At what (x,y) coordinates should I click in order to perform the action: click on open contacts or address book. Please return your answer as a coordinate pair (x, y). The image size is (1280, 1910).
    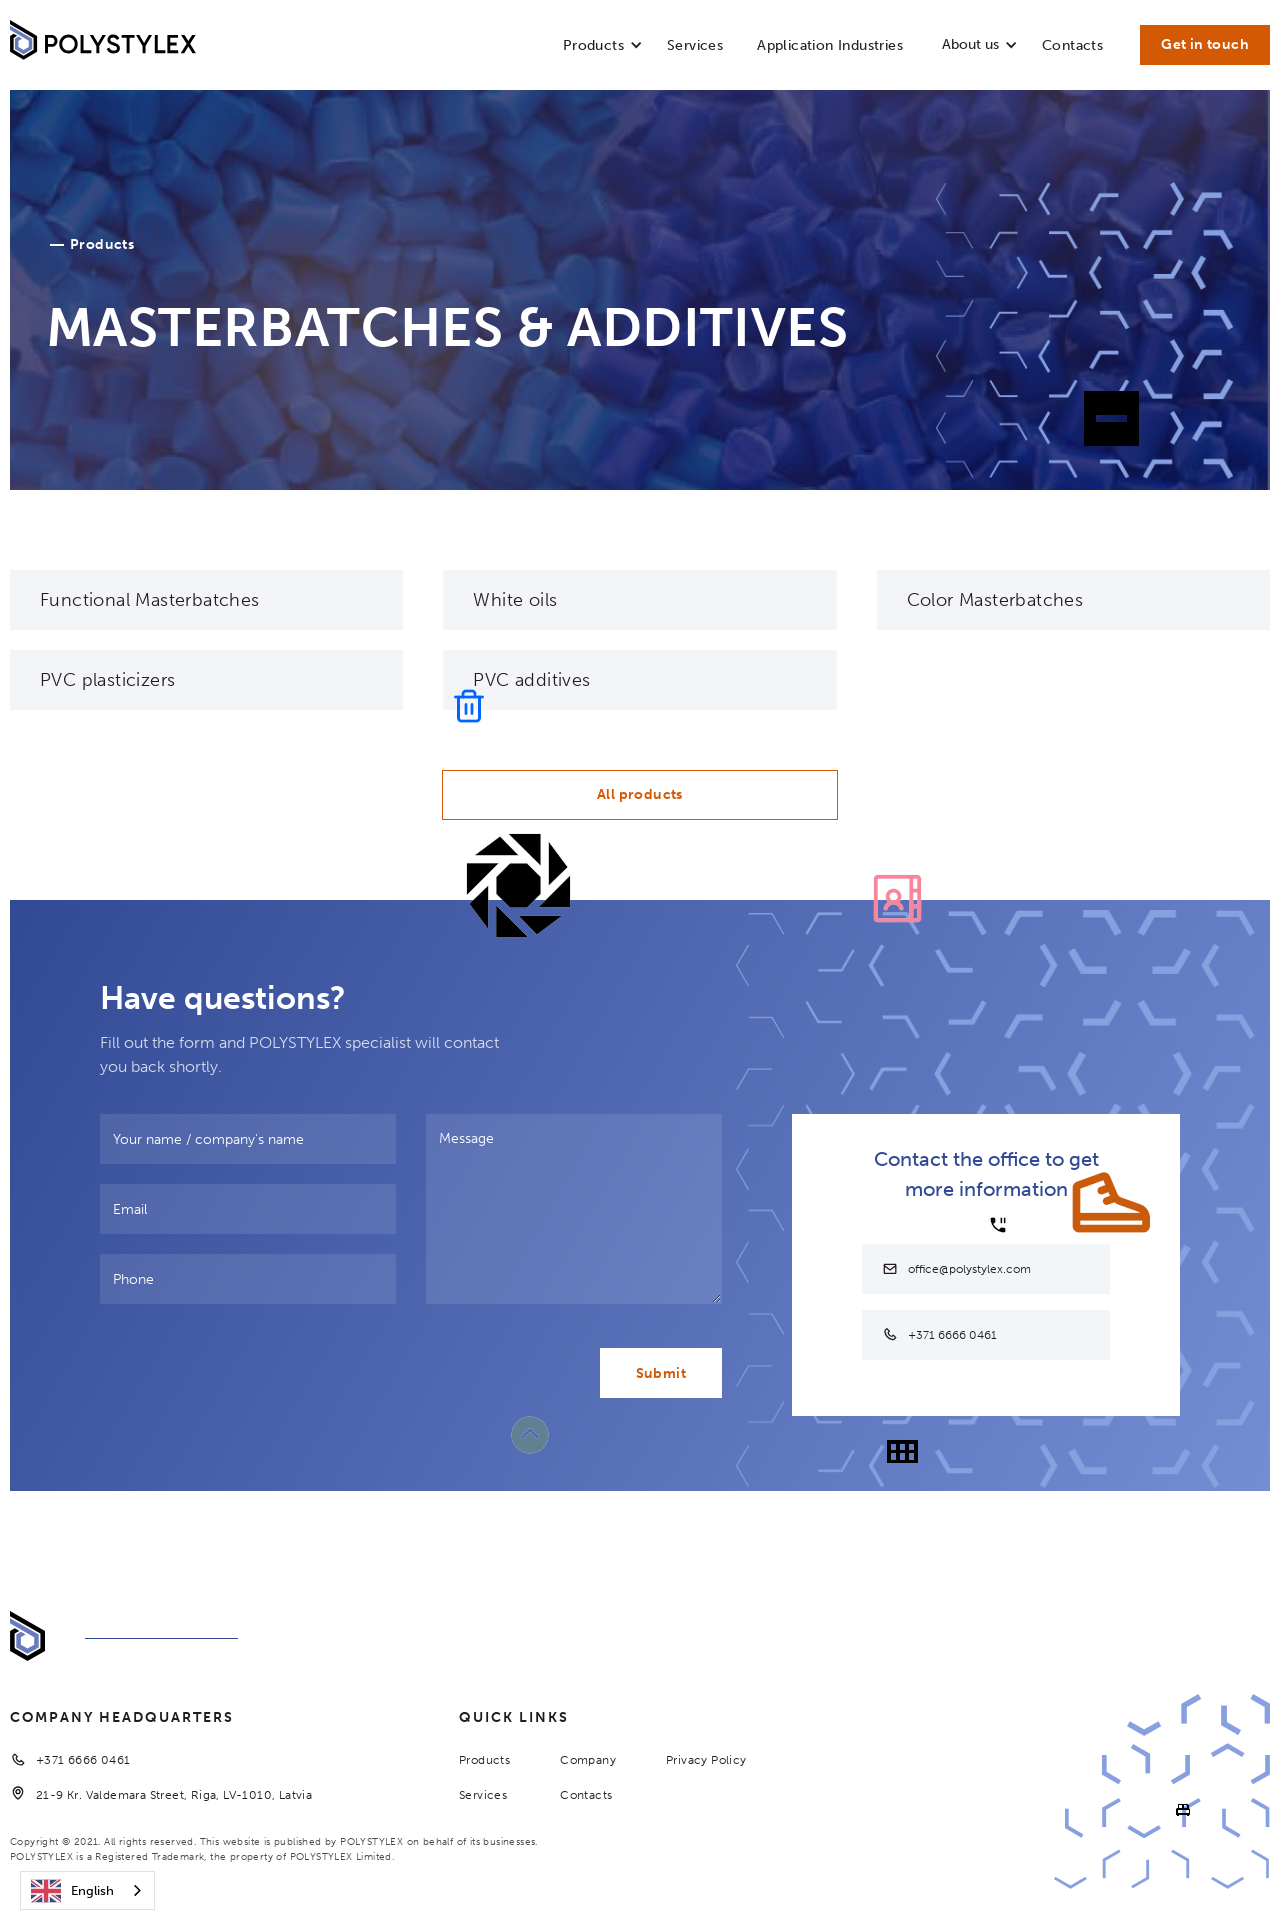
    Looking at the image, I should click on (897, 898).